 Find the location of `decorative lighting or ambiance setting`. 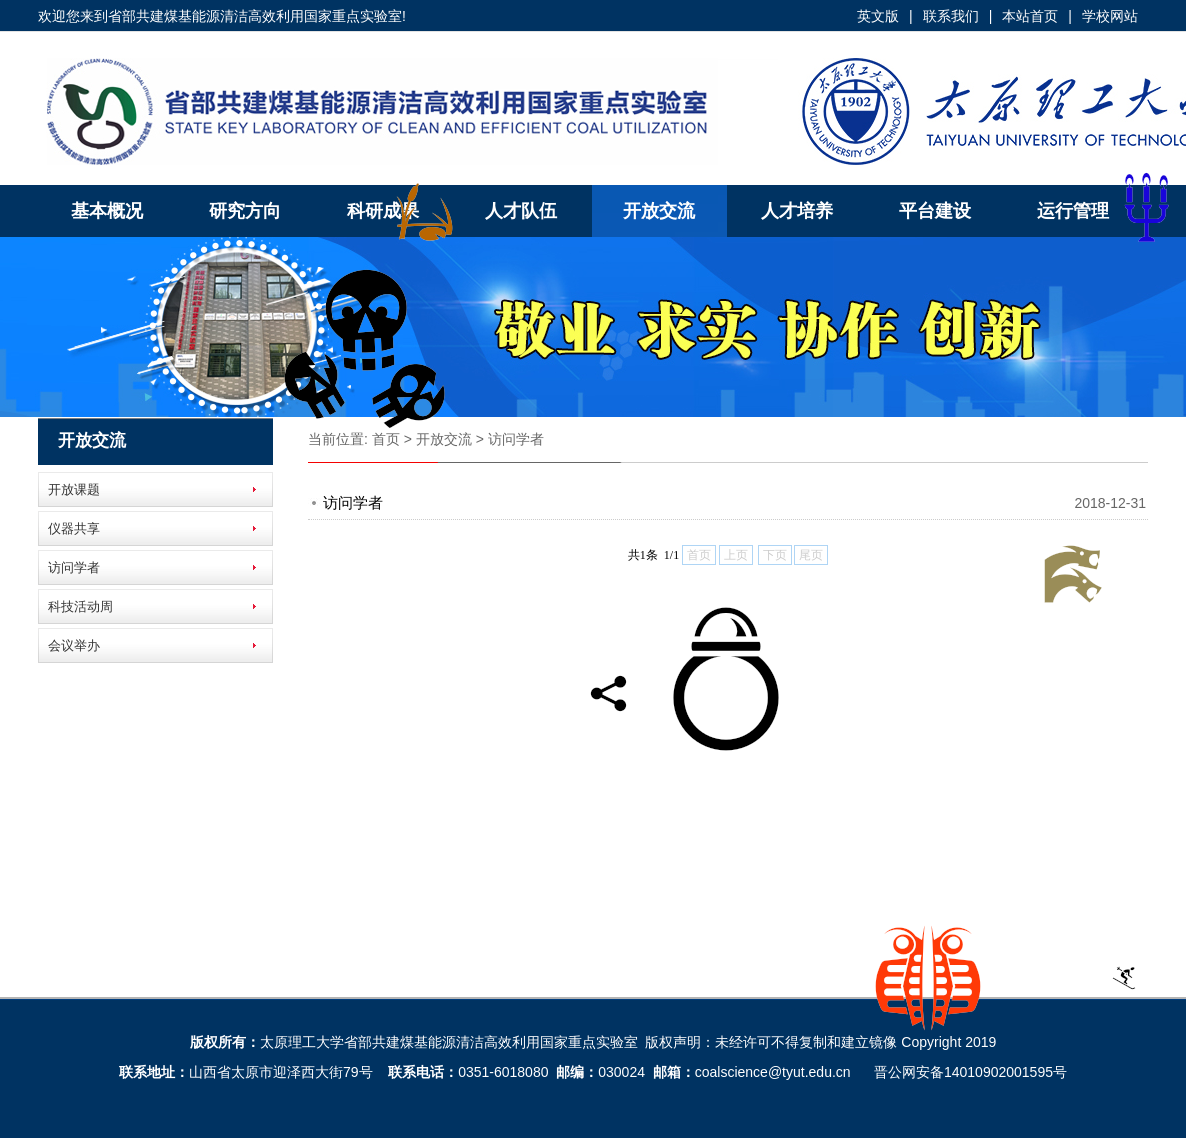

decorative lighting or ambiance setting is located at coordinates (1146, 207).